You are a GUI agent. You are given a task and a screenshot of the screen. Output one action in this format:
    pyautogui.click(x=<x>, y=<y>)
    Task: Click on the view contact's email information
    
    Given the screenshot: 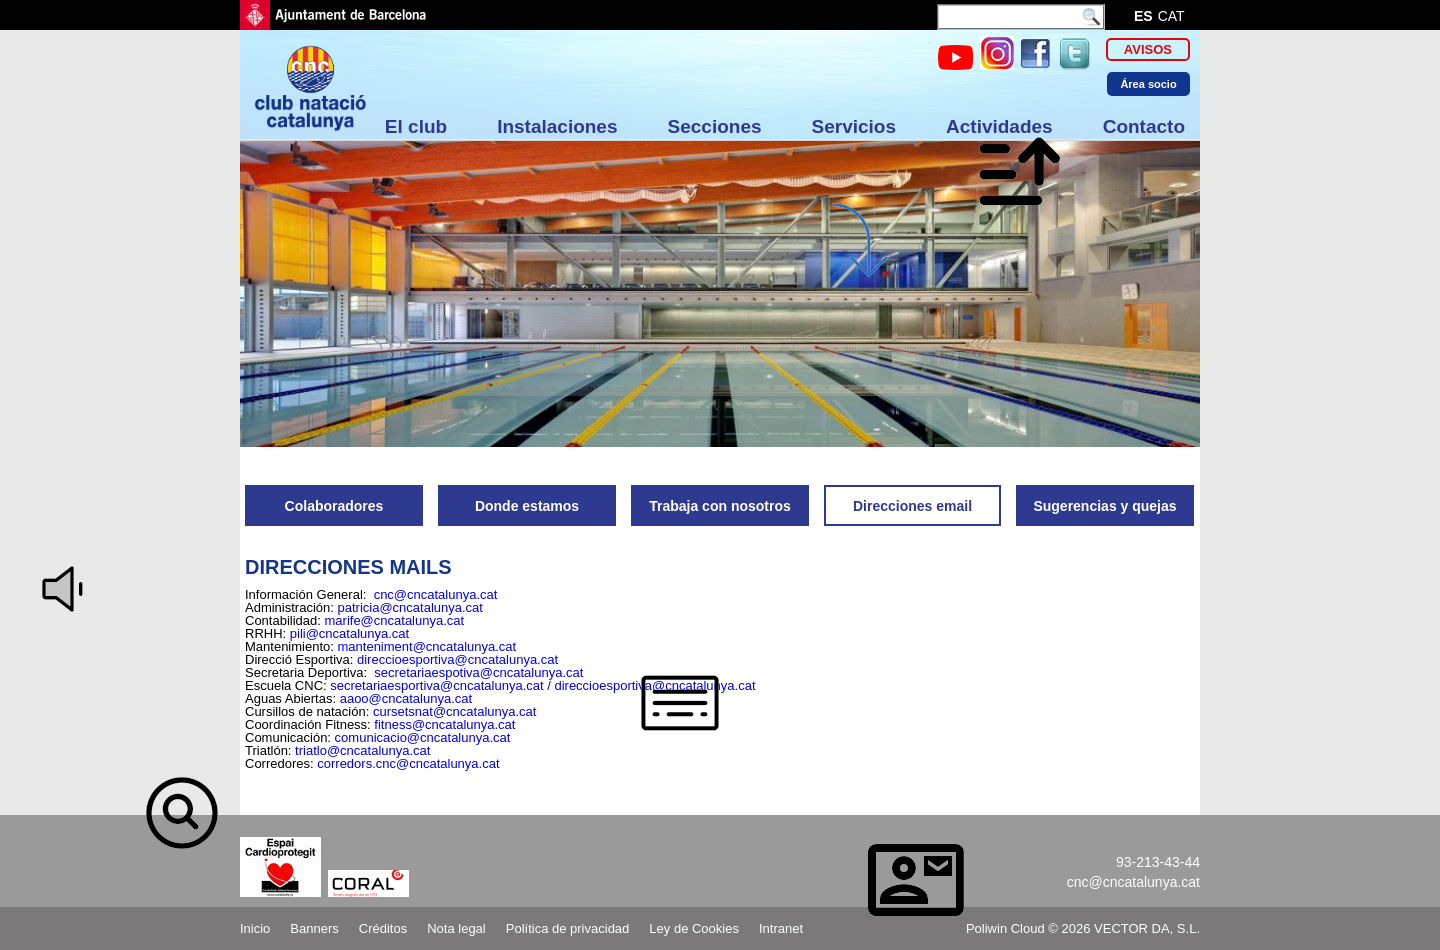 What is the action you would take?
    pyautogui.click(x=916, y=880)
    